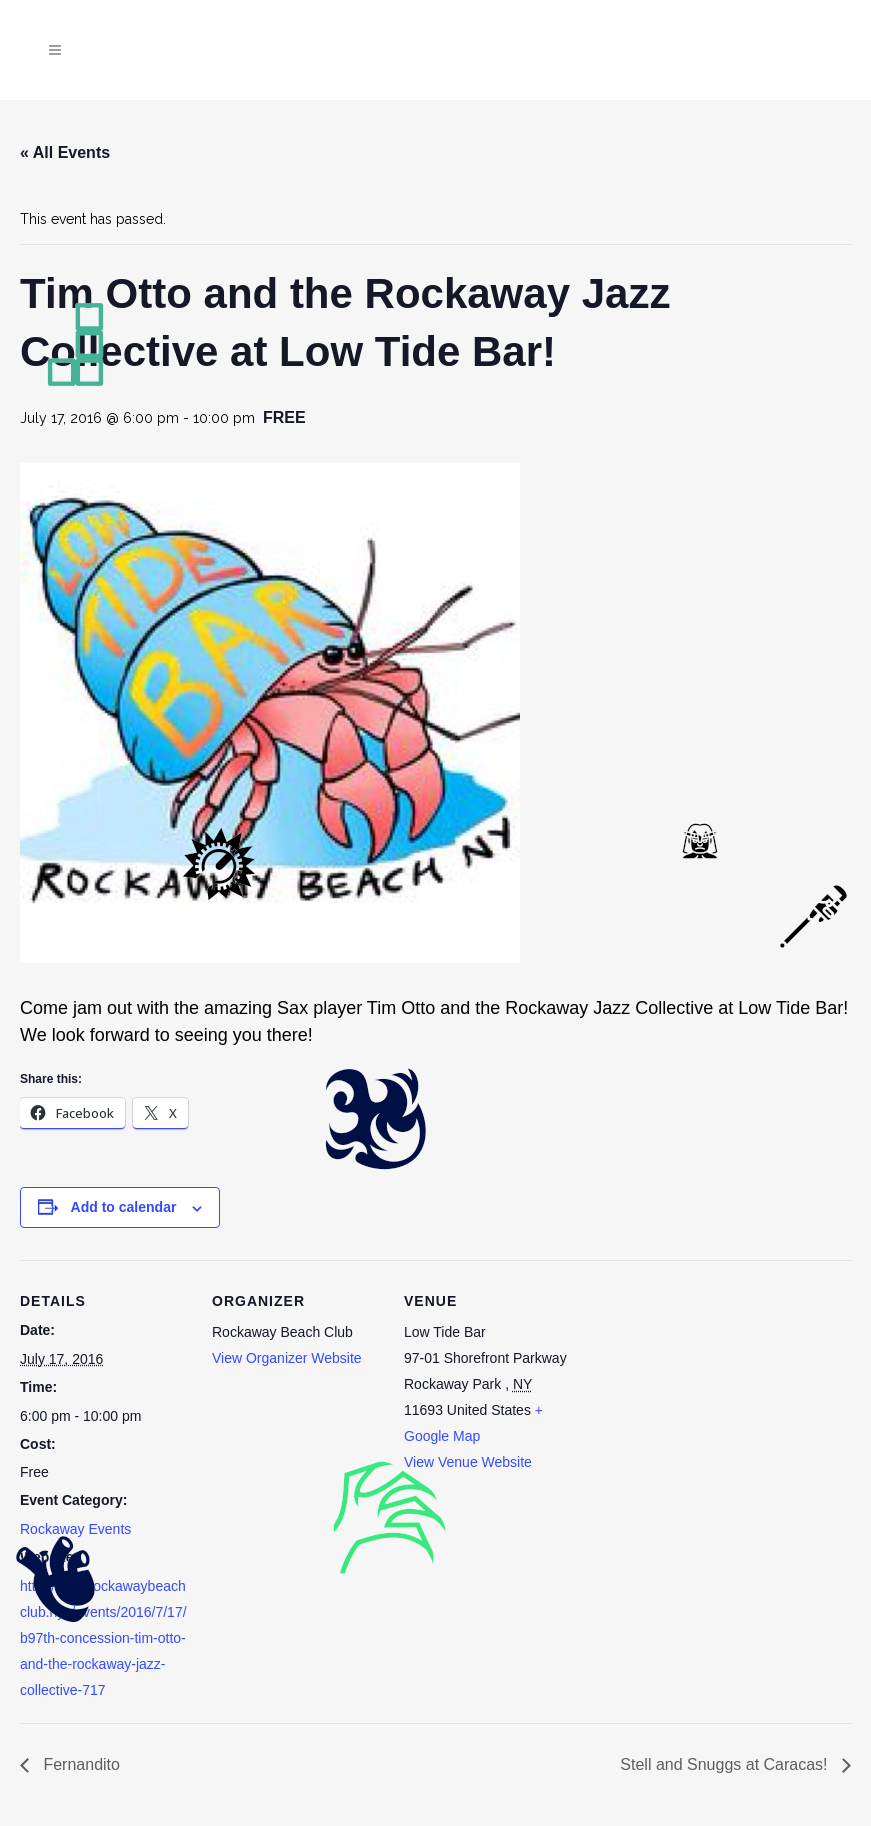 This screenshot has width=871, height=1826. What do you see at coordinates (57, 1579) in the screenshot?
I see `view health or vital statistics` at bounding box center [57, 1579].